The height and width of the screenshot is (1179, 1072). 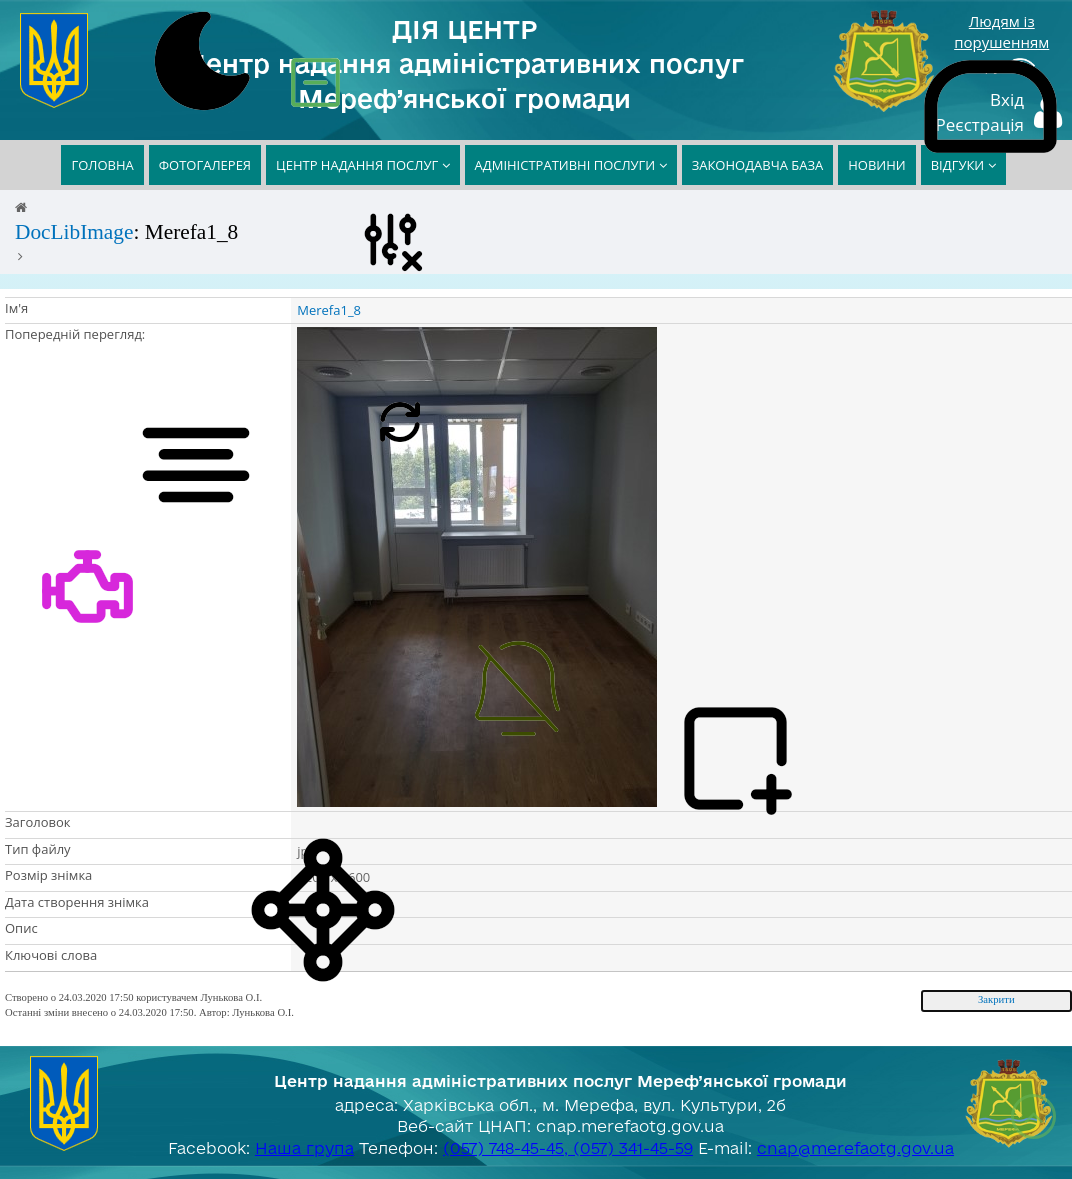 What do you see at coordinates (400, 422) in the screenshot?
I see `refresh the current page or content` at bounding box center [400, 422].